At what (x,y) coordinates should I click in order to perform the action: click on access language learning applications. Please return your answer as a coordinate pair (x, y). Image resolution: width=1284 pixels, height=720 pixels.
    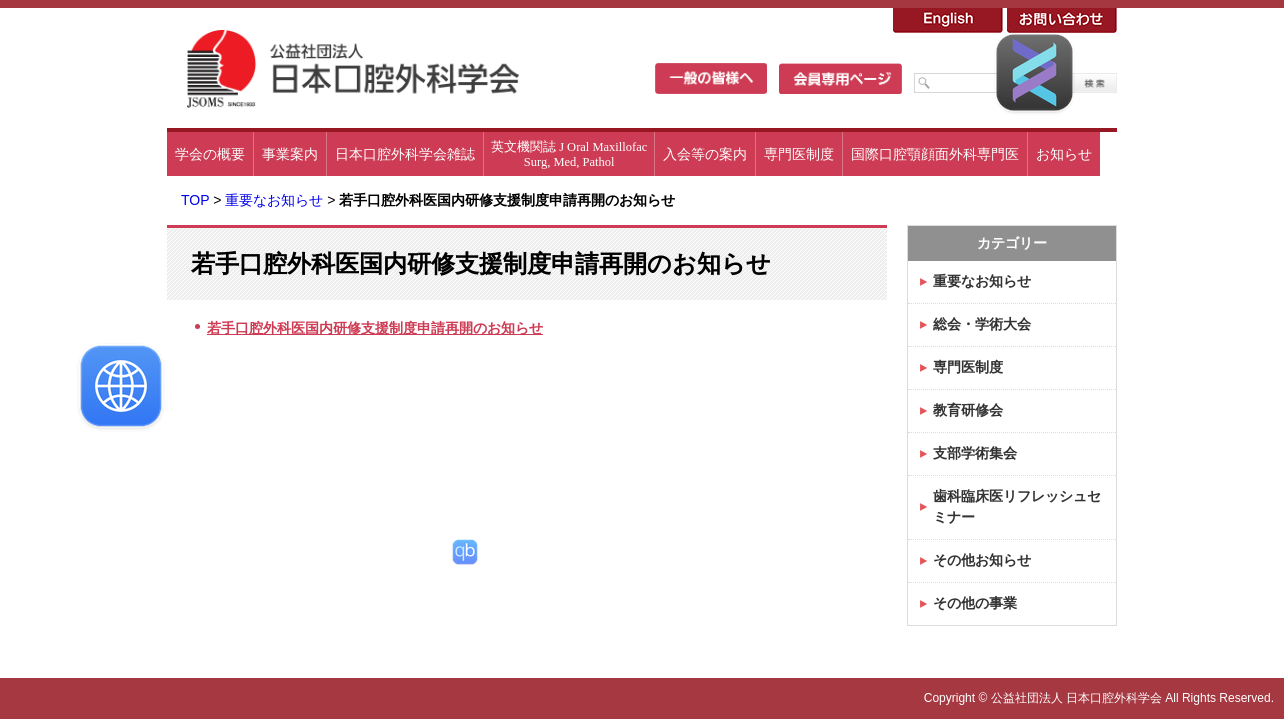
    Looking at the image, I should click on (121, 386).